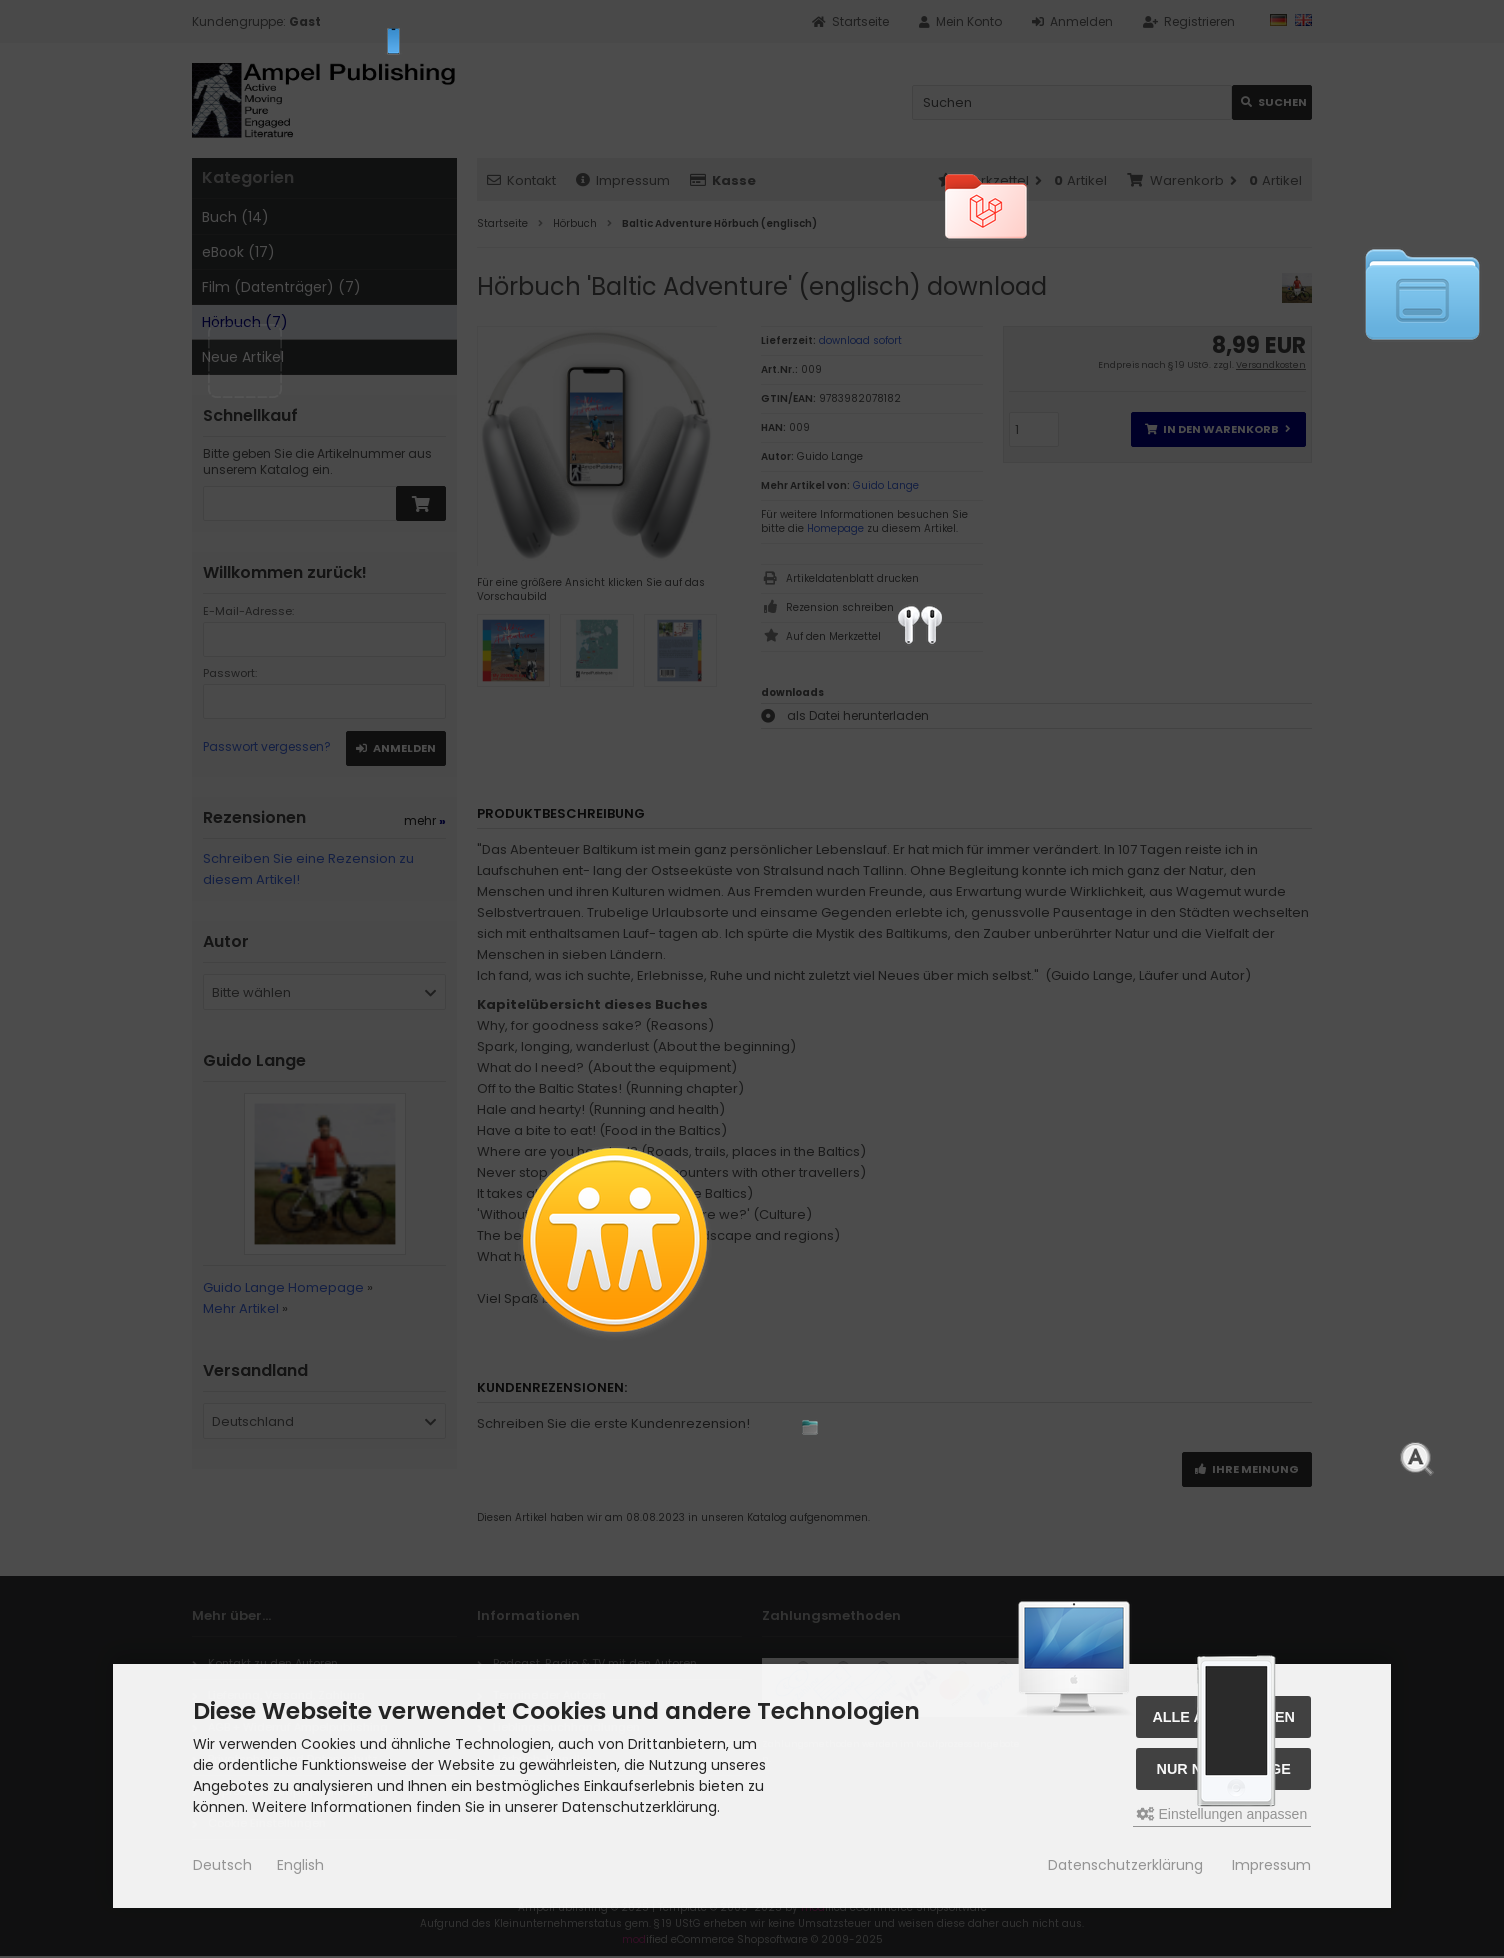  Describe the element at coordinates (1236, 1731) in the screenshot. I see `iPod nano device connected` at that location.